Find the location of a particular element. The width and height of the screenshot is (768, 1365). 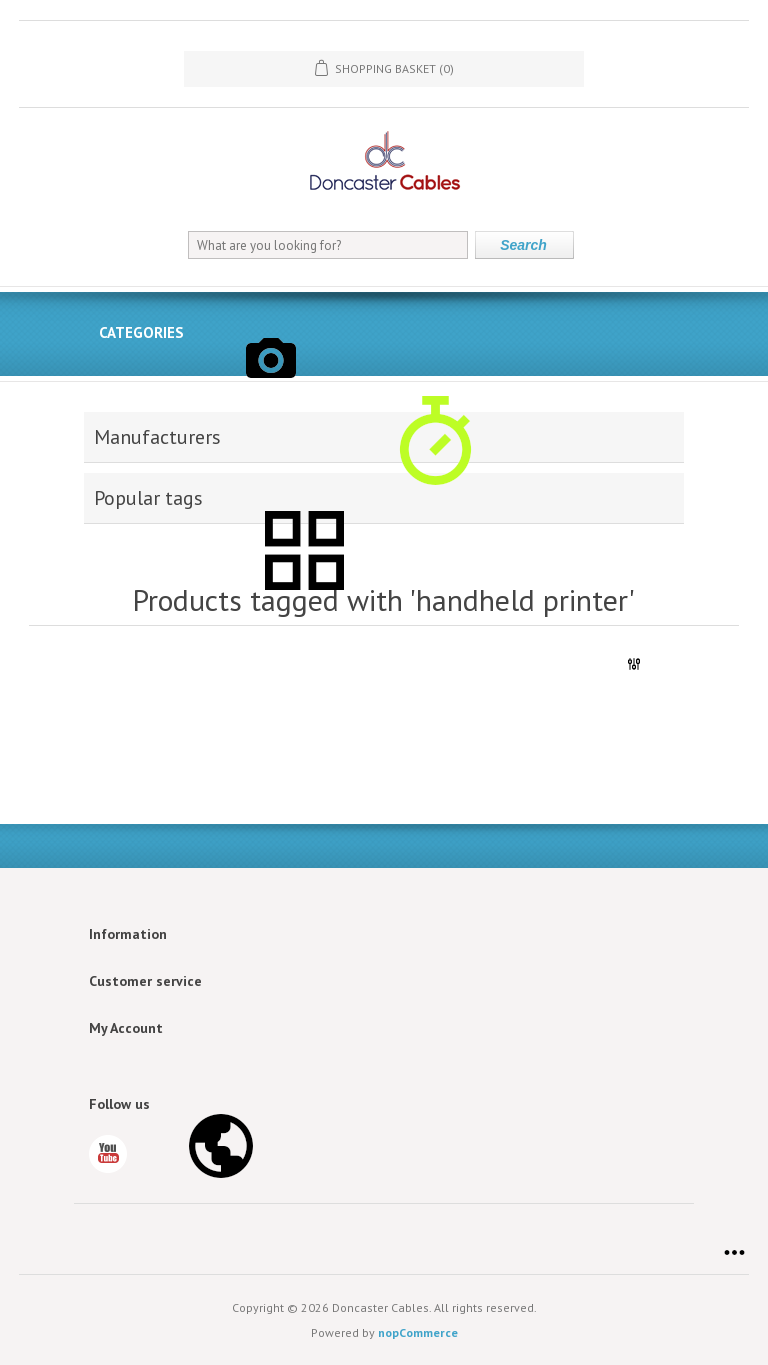

set or start a timer is located at coordinates (435, 440).